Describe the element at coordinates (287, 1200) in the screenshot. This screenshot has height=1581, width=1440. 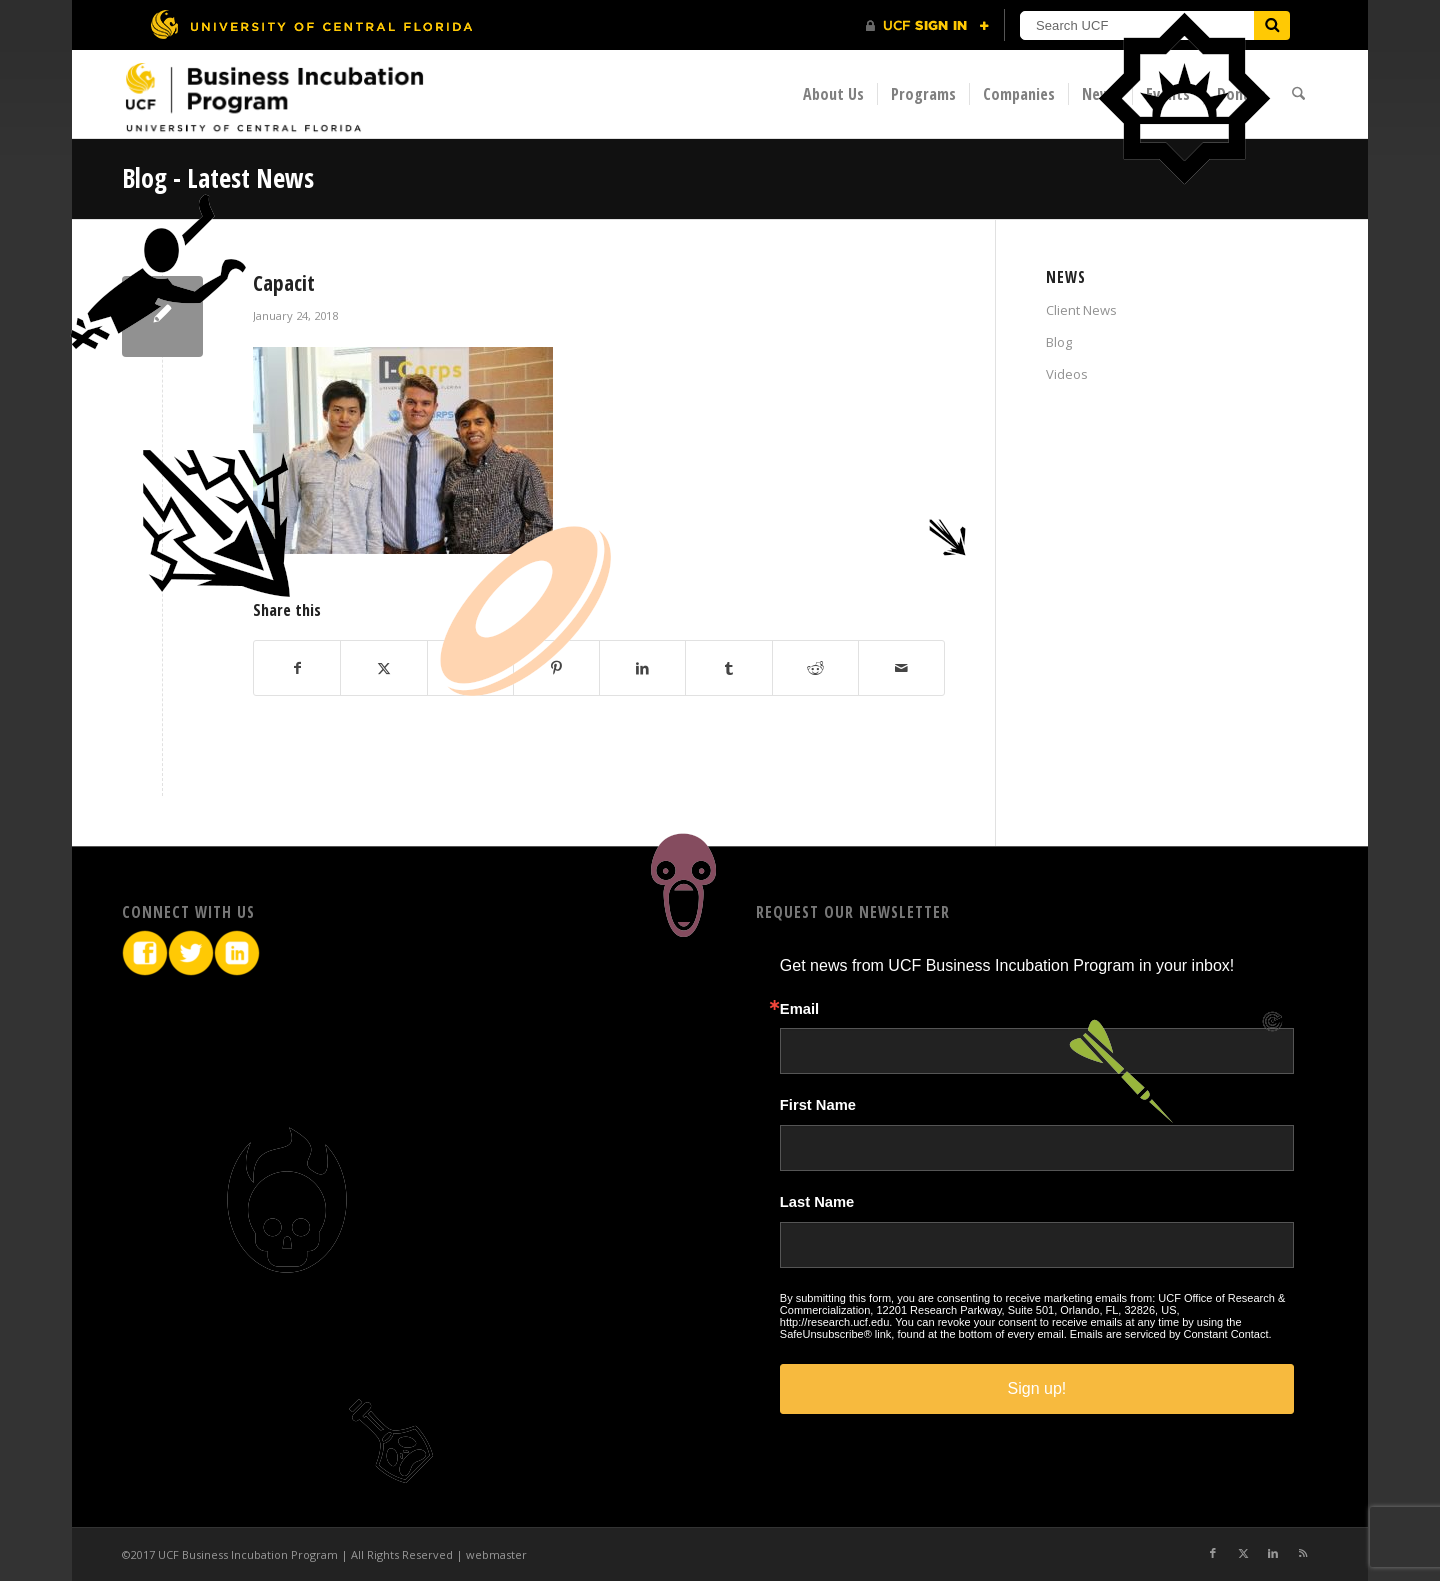
I see `indicates danger or hazard warning in game` at that location.